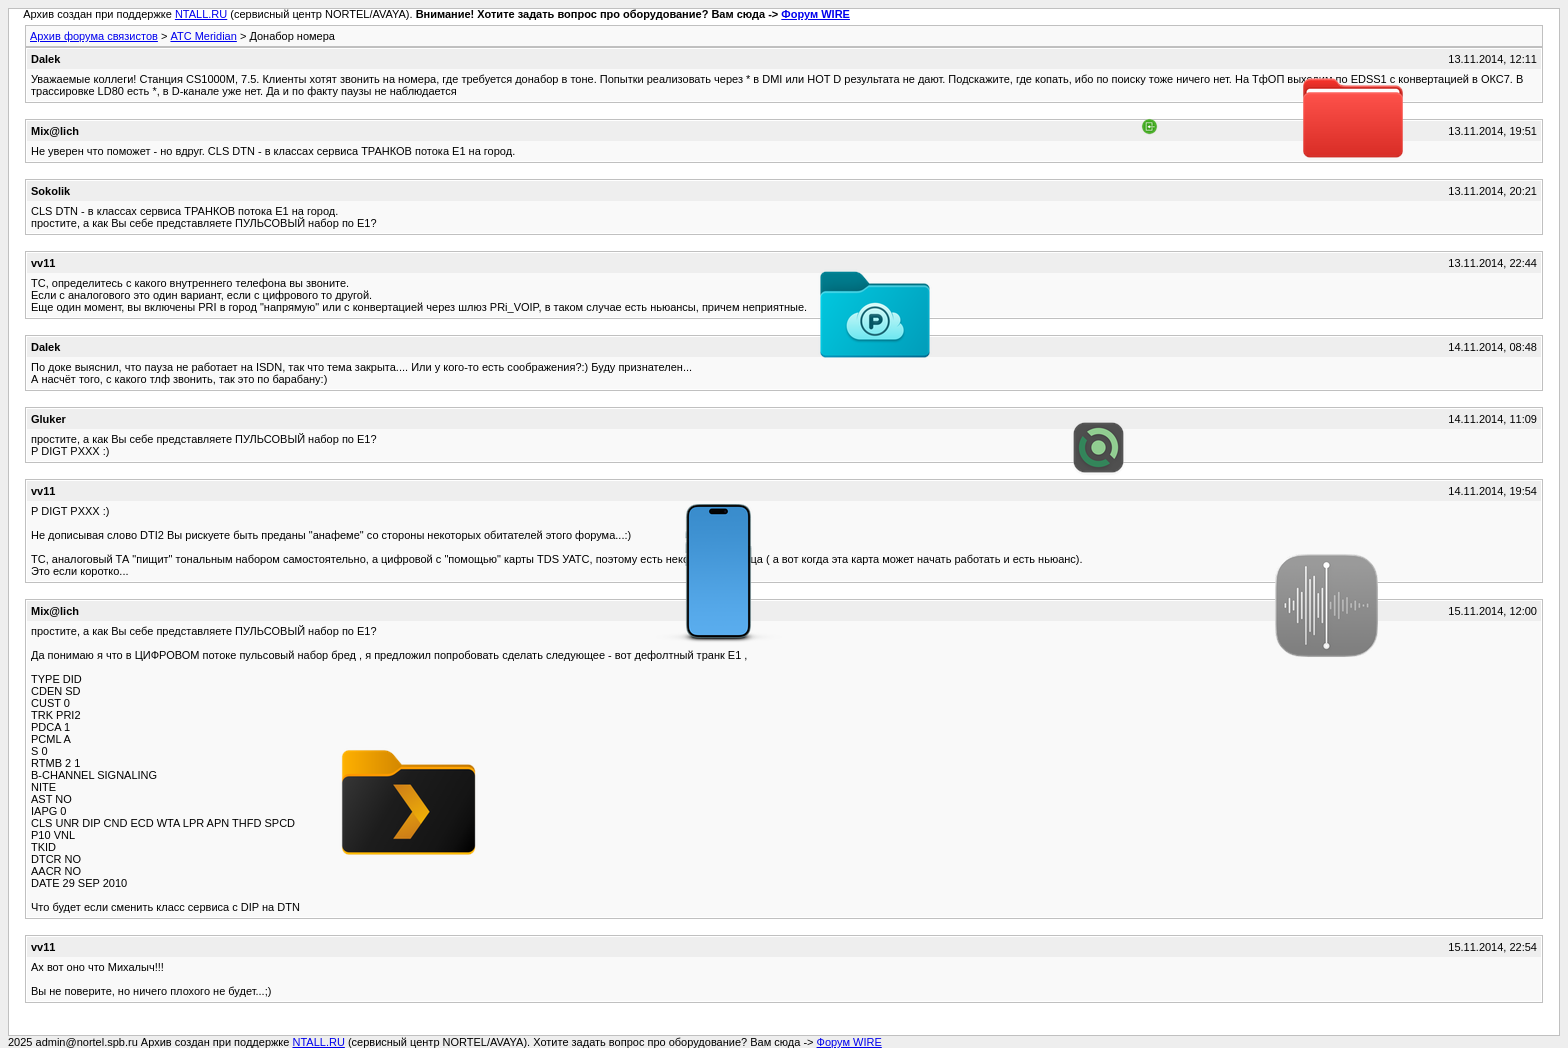  What do you see at coordinates (718, 573) in the screenshot?
I see `indicates a connected iPhone device` at bounding box center [718, 573].